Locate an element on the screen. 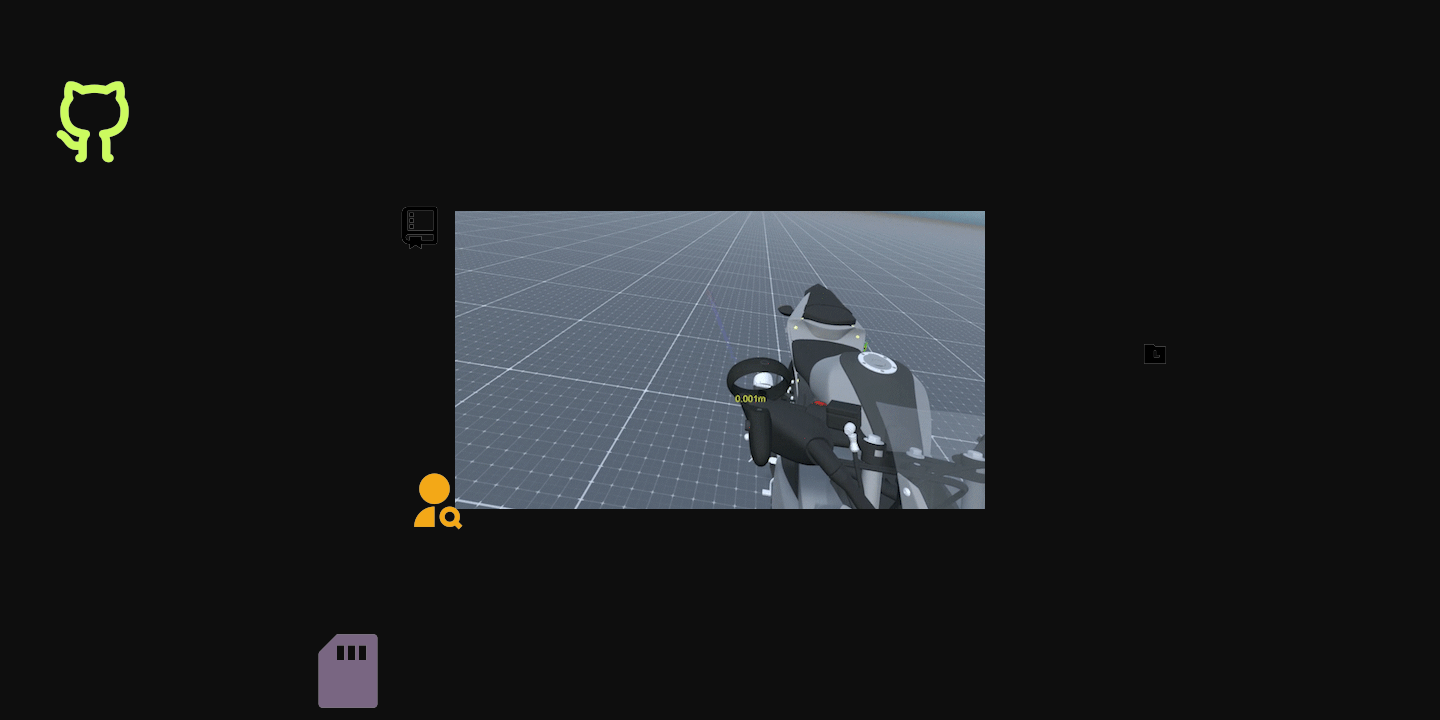 This screenshot has height=720, width=1440. access a git repository is located at coordinates (419, 226).